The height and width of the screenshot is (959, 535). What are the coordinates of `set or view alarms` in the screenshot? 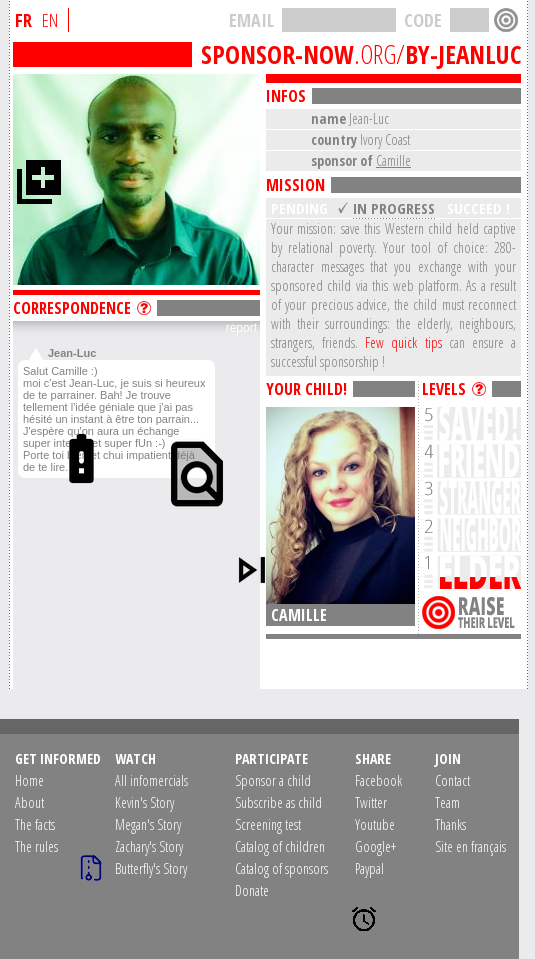 It's located at (364, 919).